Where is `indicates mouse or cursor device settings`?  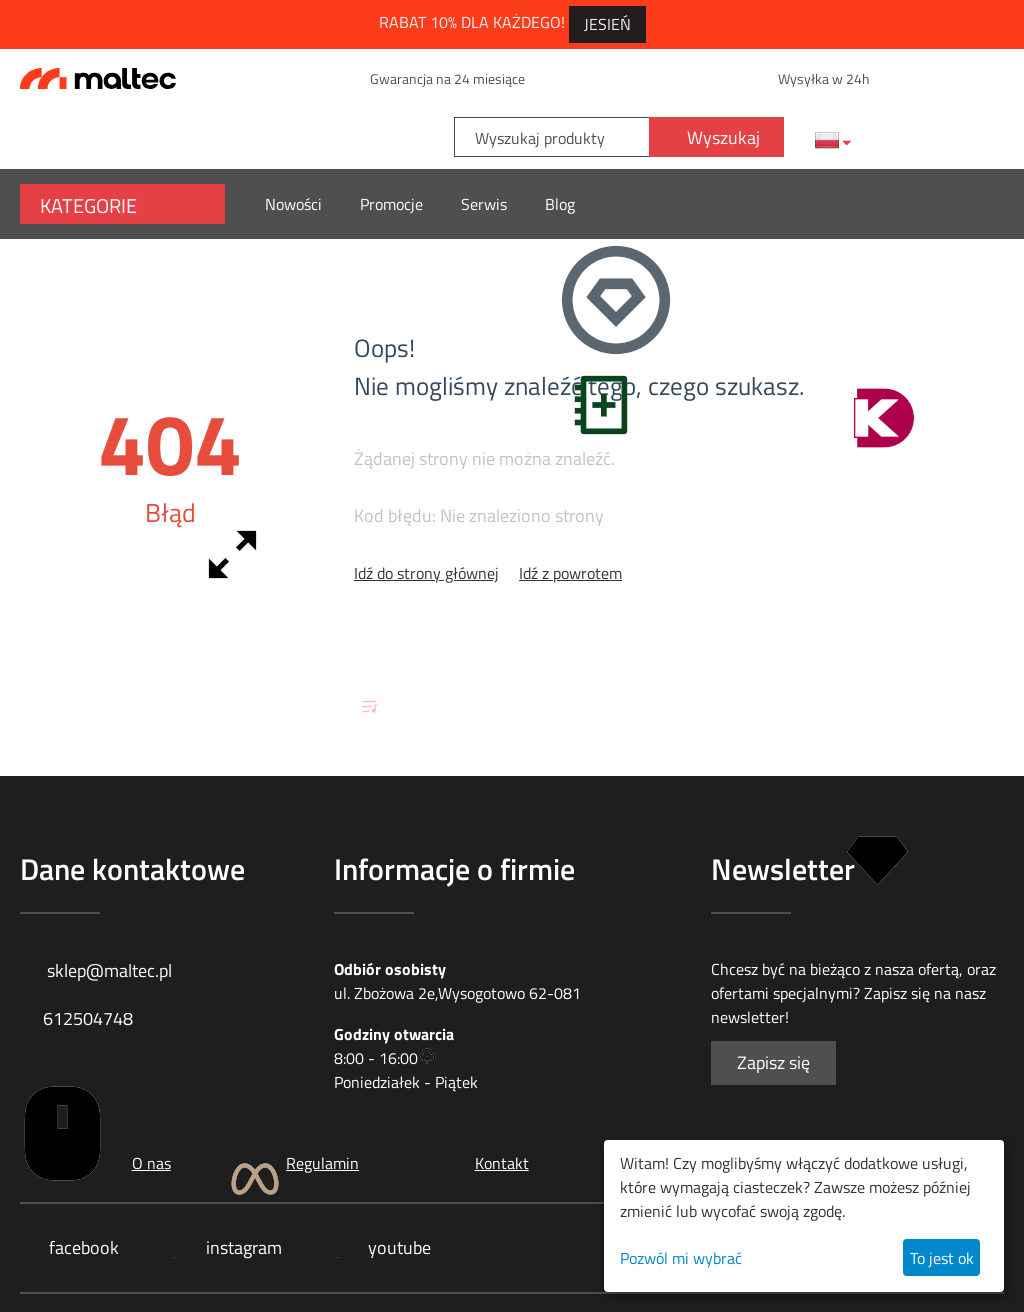 indicates mouse or cursor device settings is located at coordinates (62, 1133).